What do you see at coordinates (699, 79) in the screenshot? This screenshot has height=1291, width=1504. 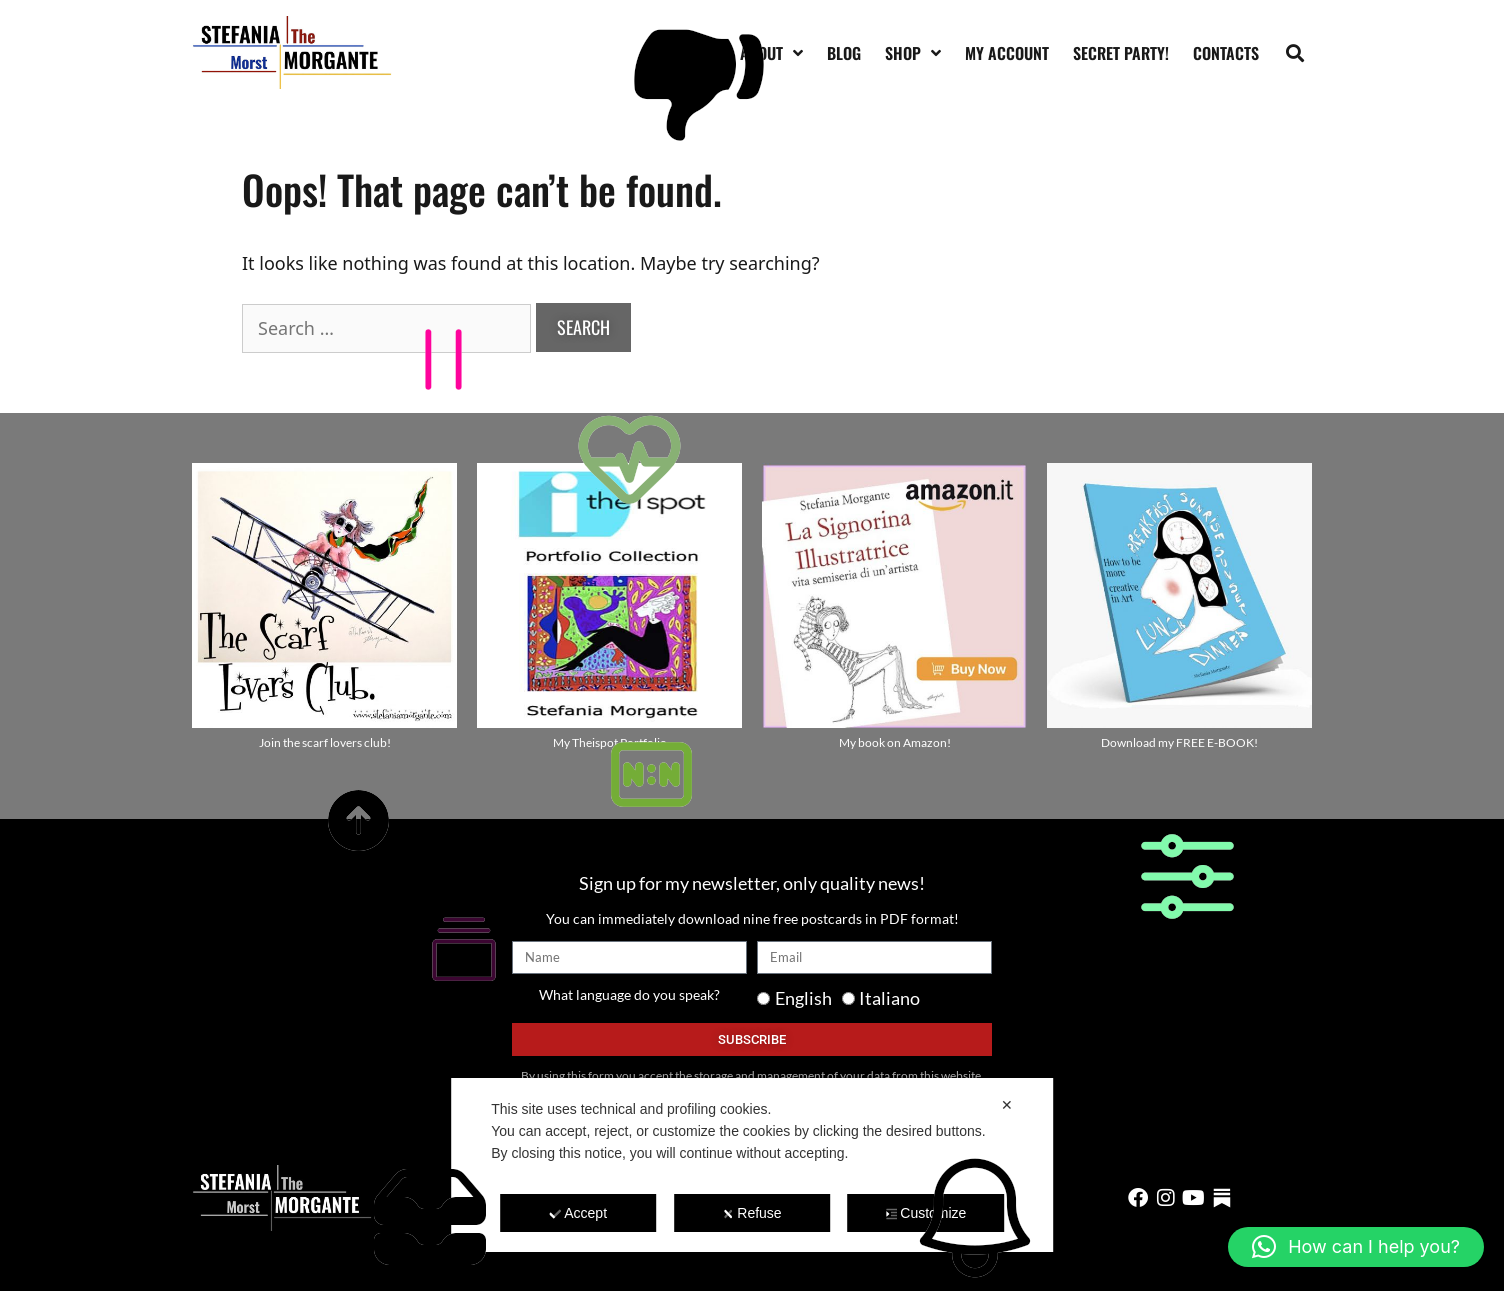 I see `dislike or downvote content` at bounding box center [699, 79].